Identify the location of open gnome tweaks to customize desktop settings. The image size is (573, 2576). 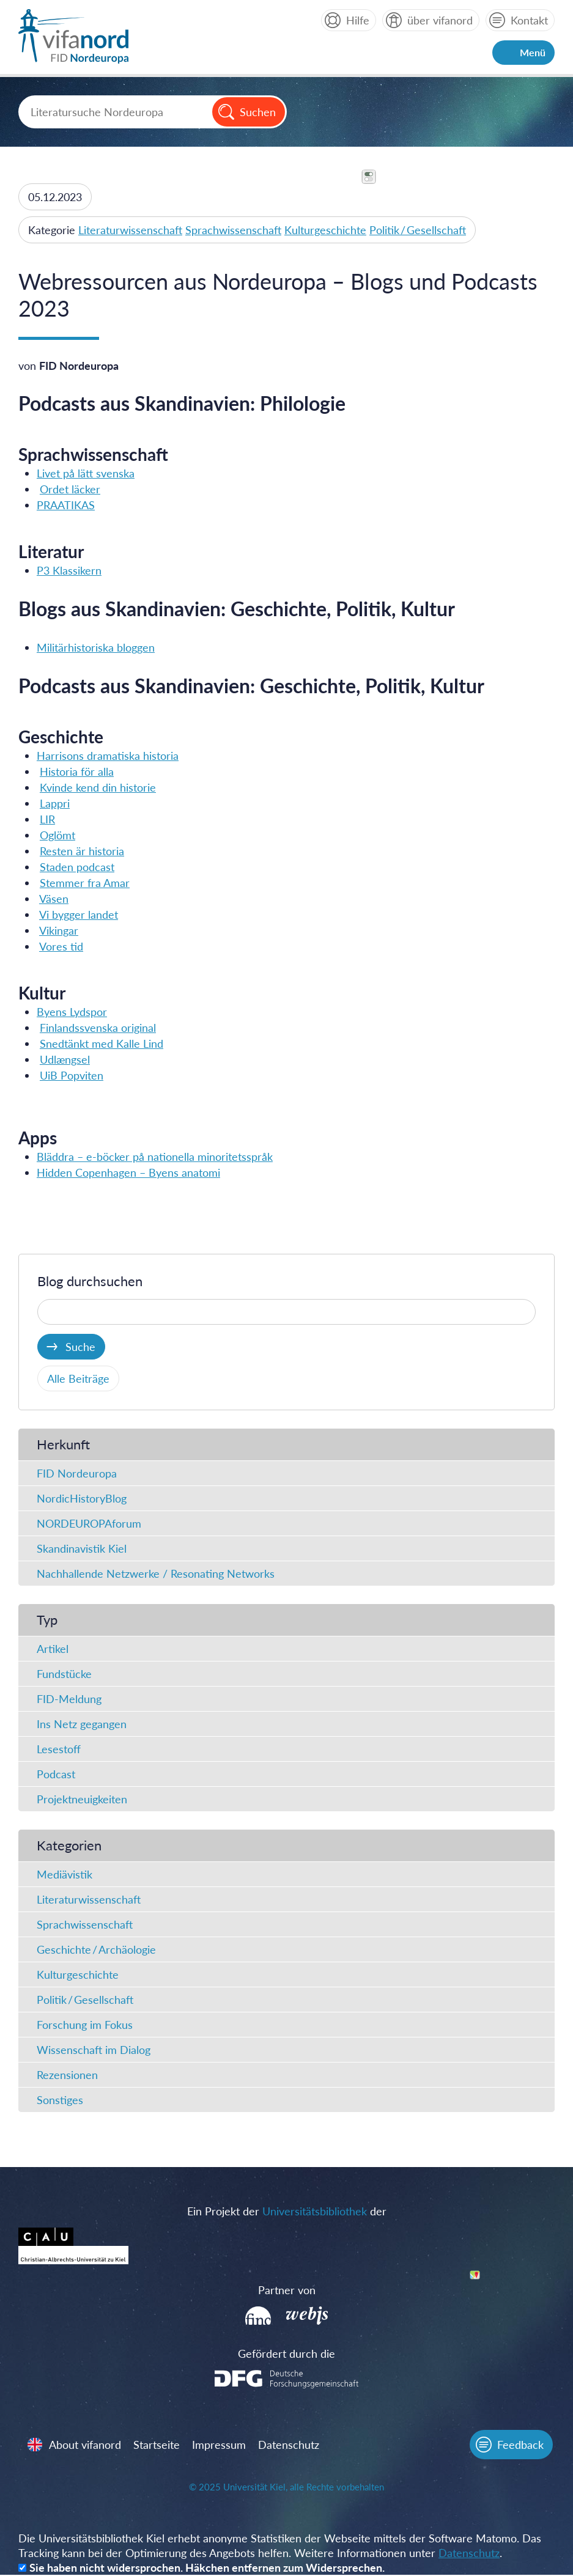
(369, 177).